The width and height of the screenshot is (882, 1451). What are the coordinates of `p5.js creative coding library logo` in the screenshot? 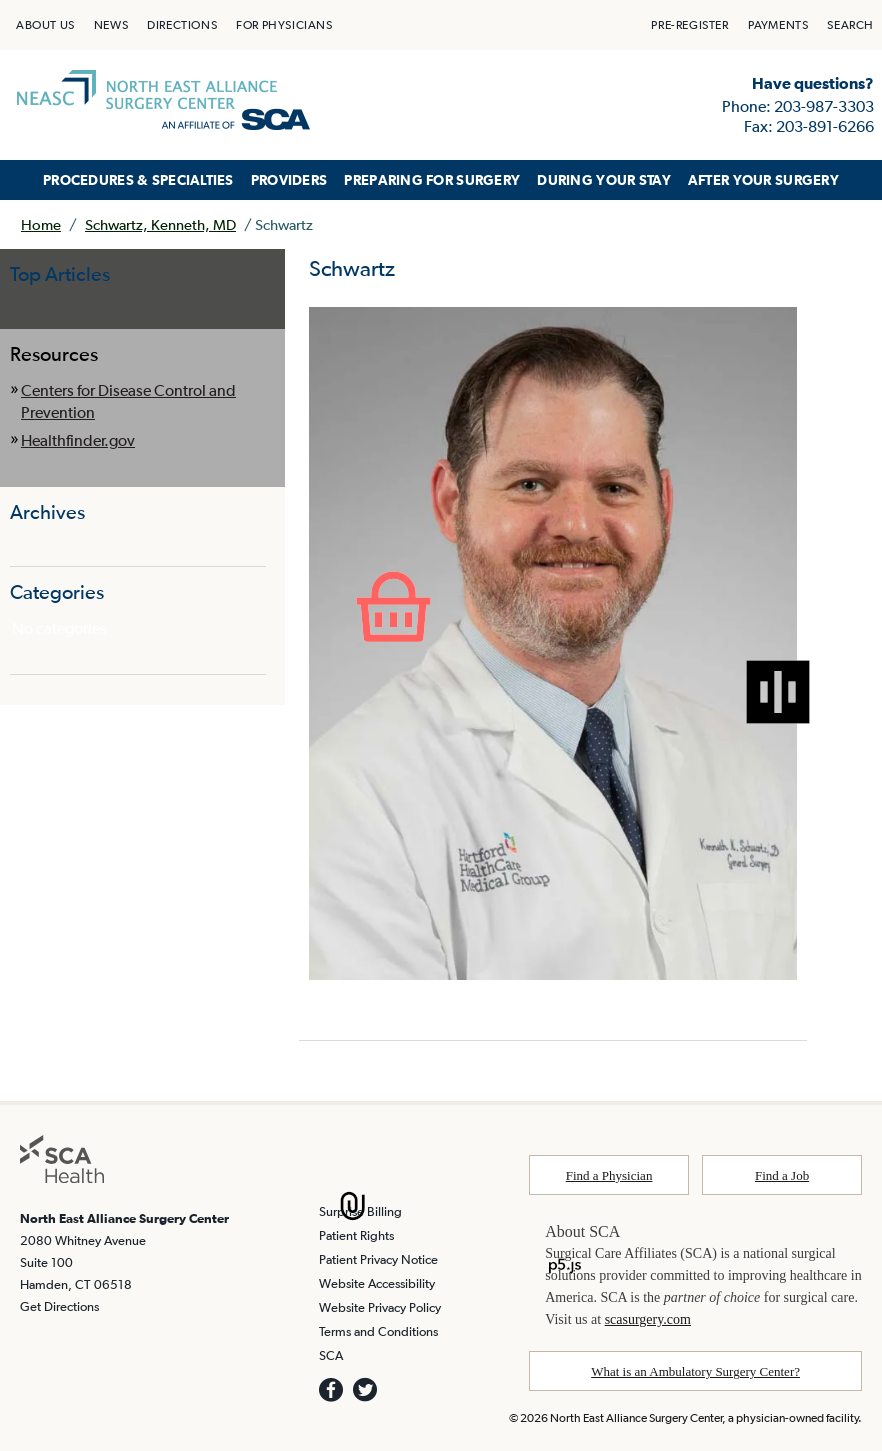 It's located at (565, 1266).